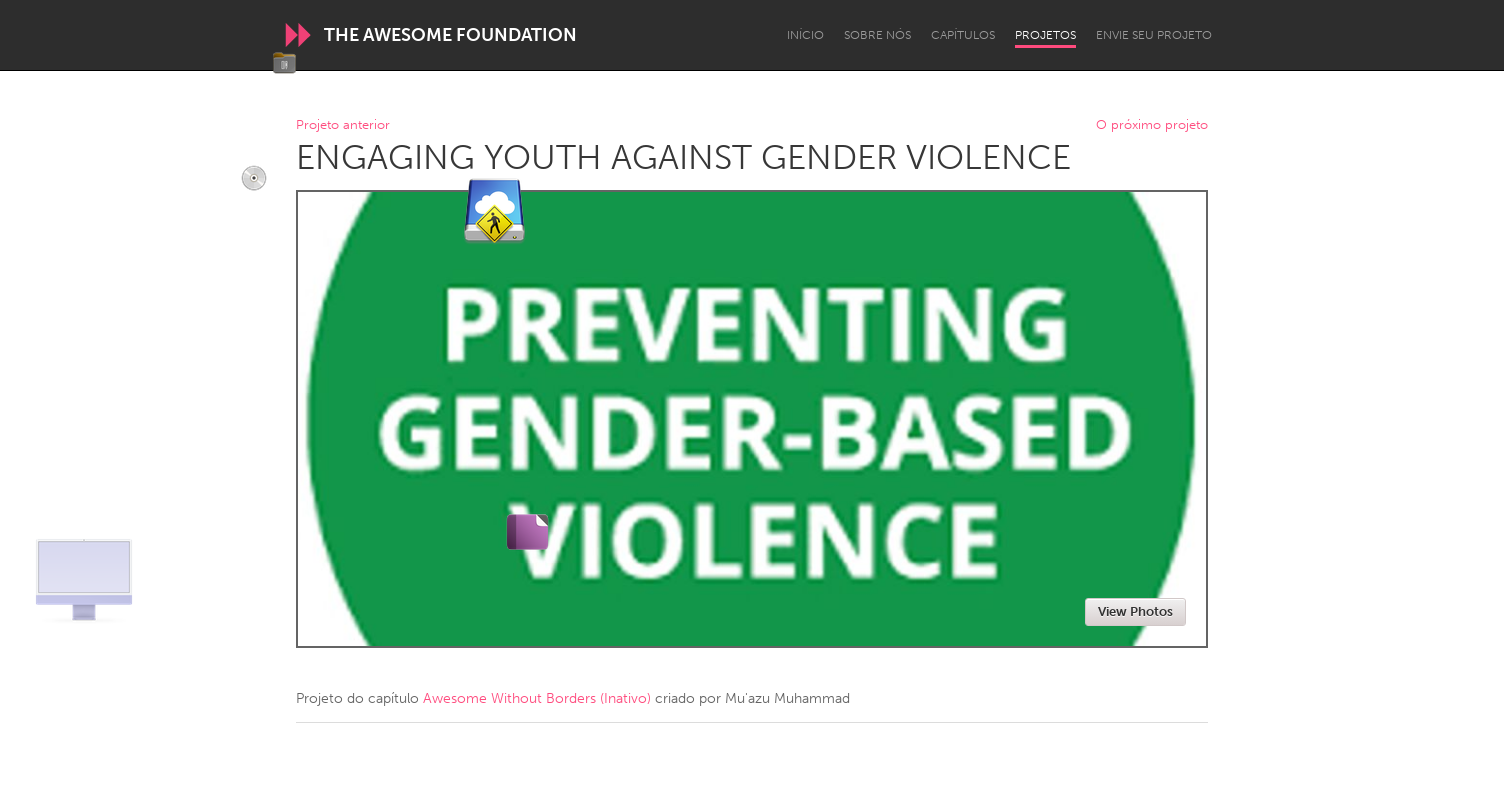  I want to click on represents a connected iMac device, so click(84, 578).